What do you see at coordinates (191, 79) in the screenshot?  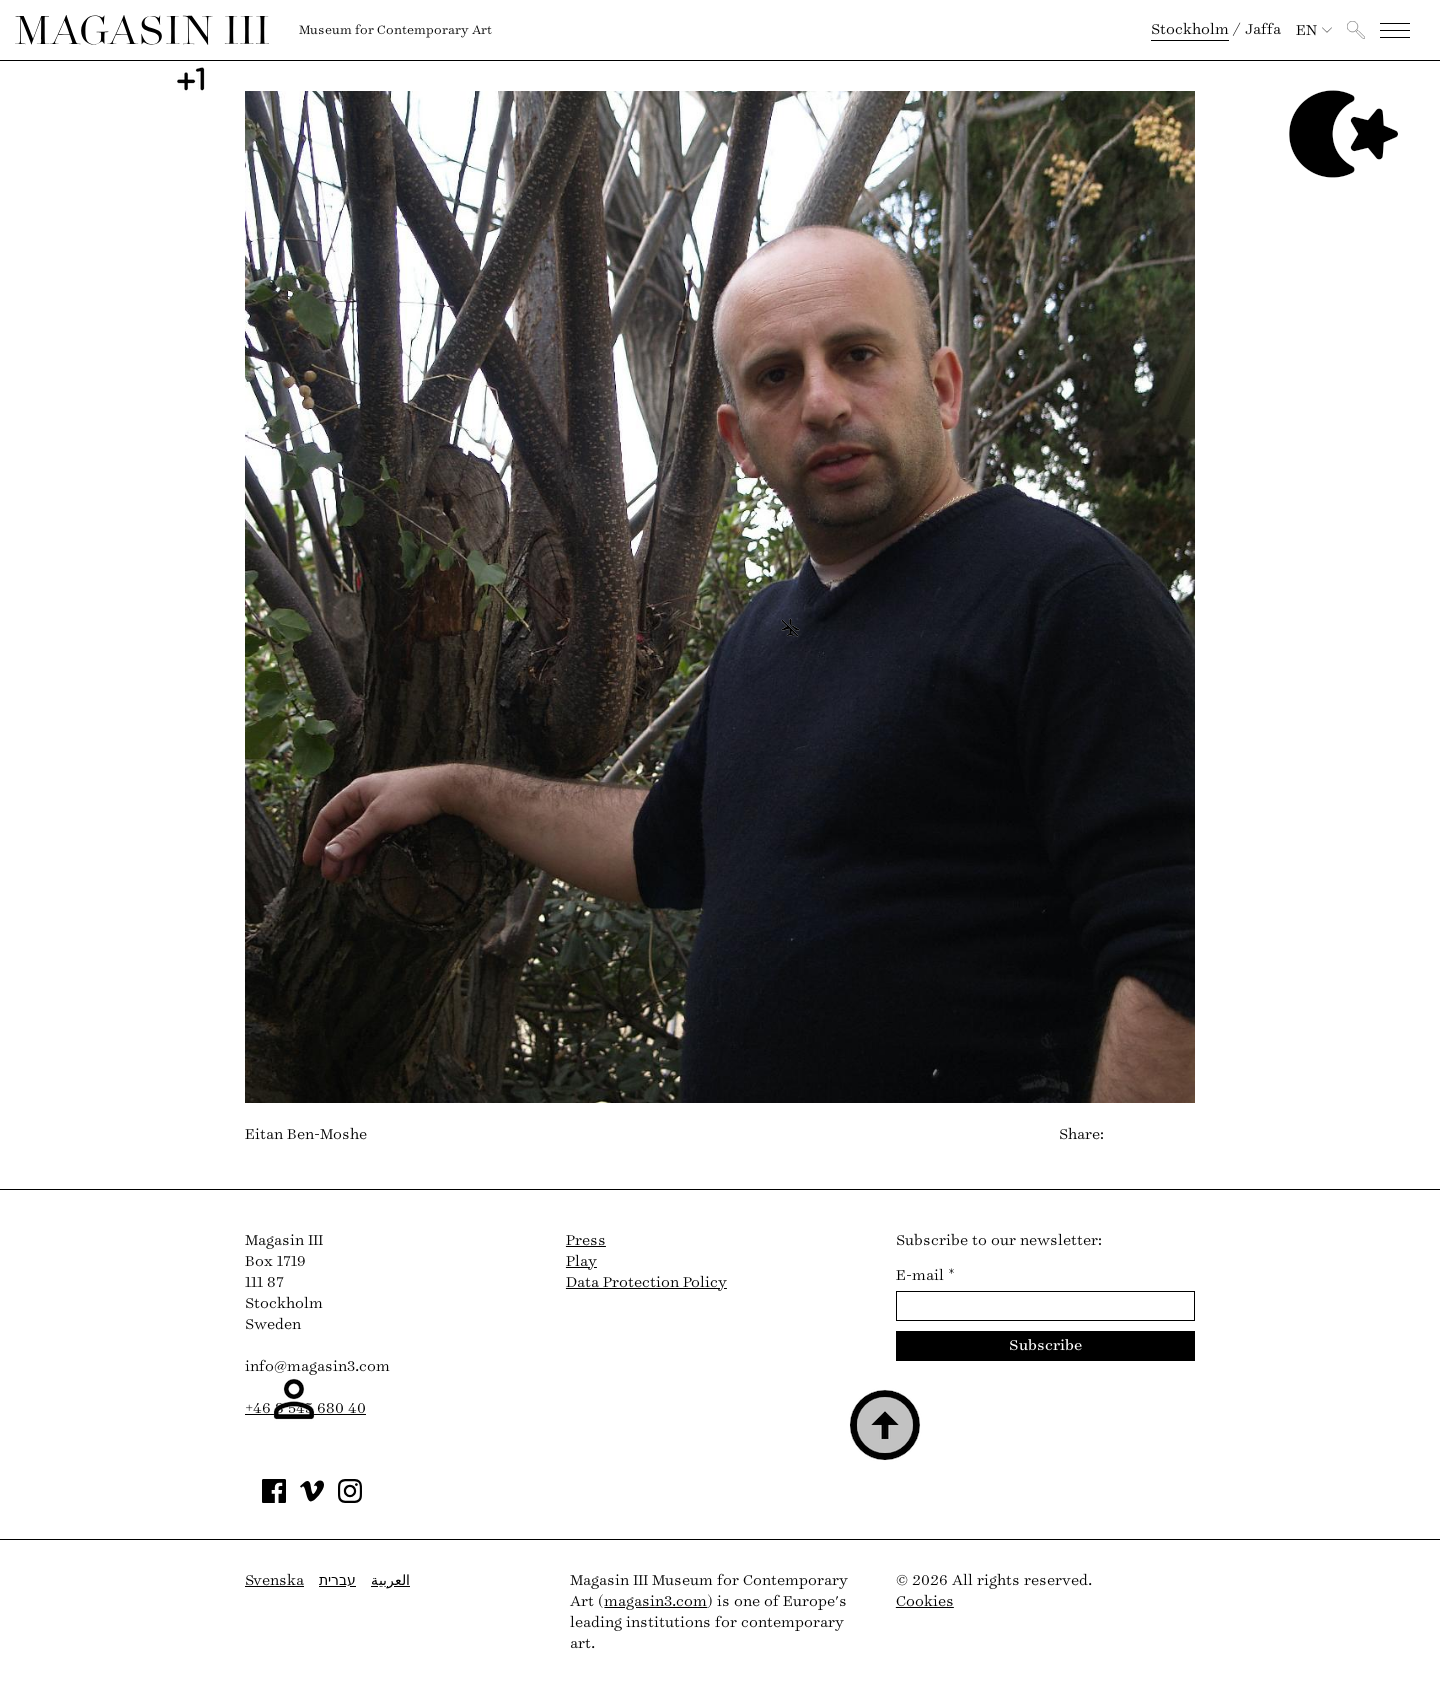 I see `add one to a count or quantity` at bounding box center [191, 79].